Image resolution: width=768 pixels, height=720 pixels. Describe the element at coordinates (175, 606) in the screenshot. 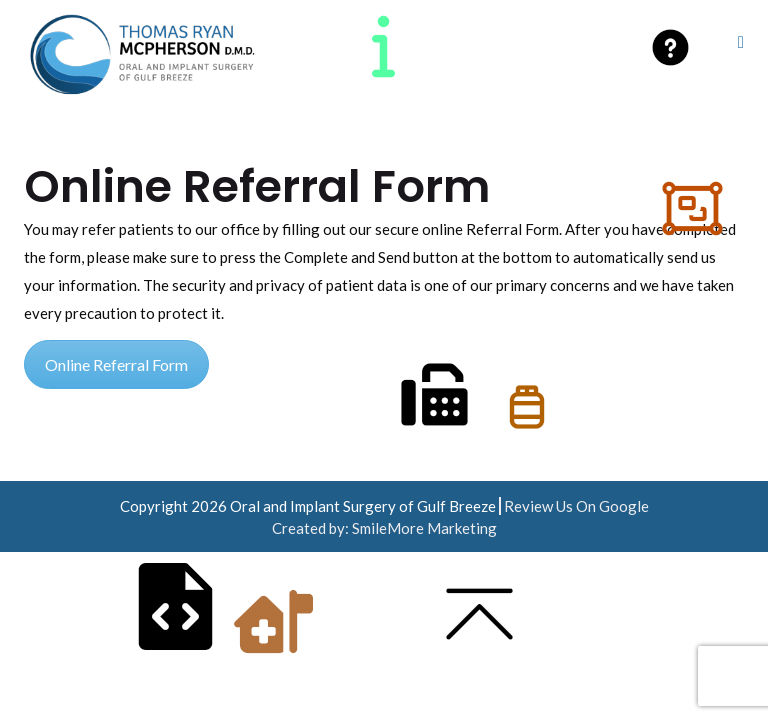

I see `view source code file` at that location.